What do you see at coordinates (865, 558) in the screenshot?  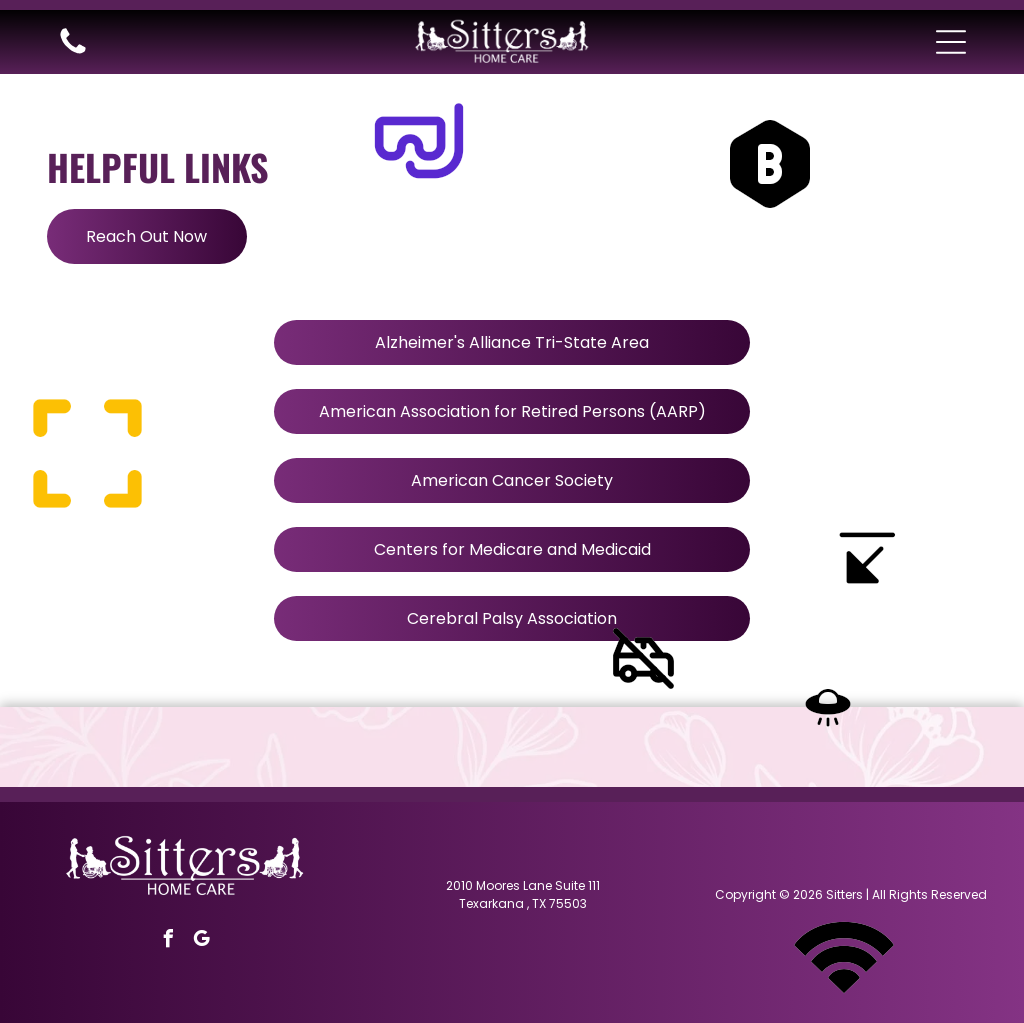 I see `move content to bottom-left corner` at bounding box center [865, 558].